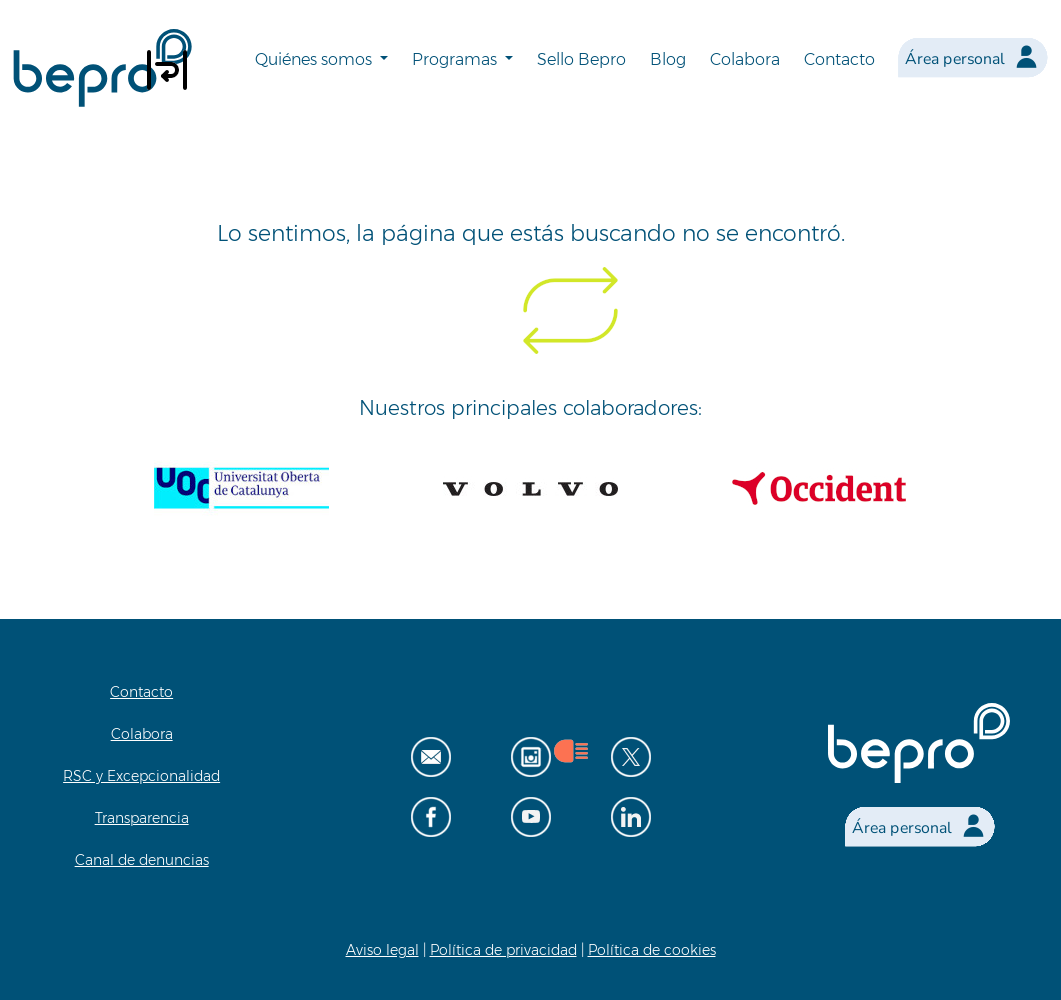 Image resolution: width=1061 pixels, height=1000 pixels. Describe the element at coordinates (570, 310) in the screenshot. I see `toggle repeat mode for media playback` at that location.